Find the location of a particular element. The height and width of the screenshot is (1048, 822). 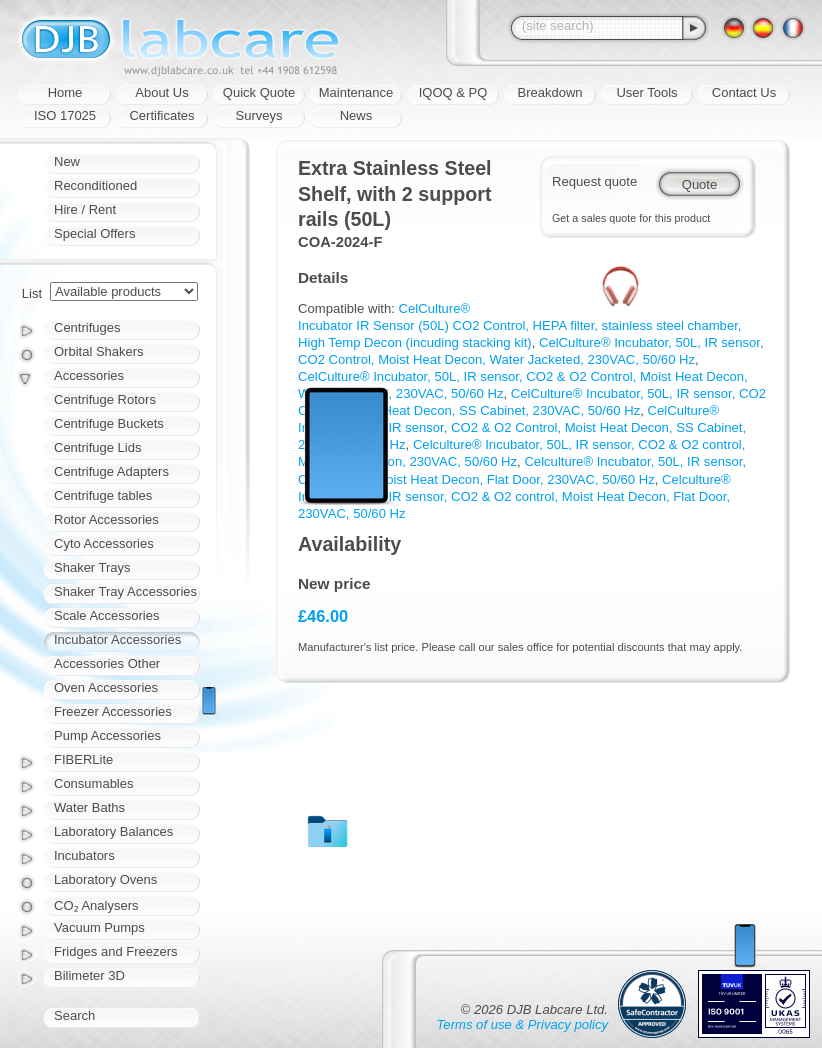

airpods max headphones in red is located at coordinates (620, 286).